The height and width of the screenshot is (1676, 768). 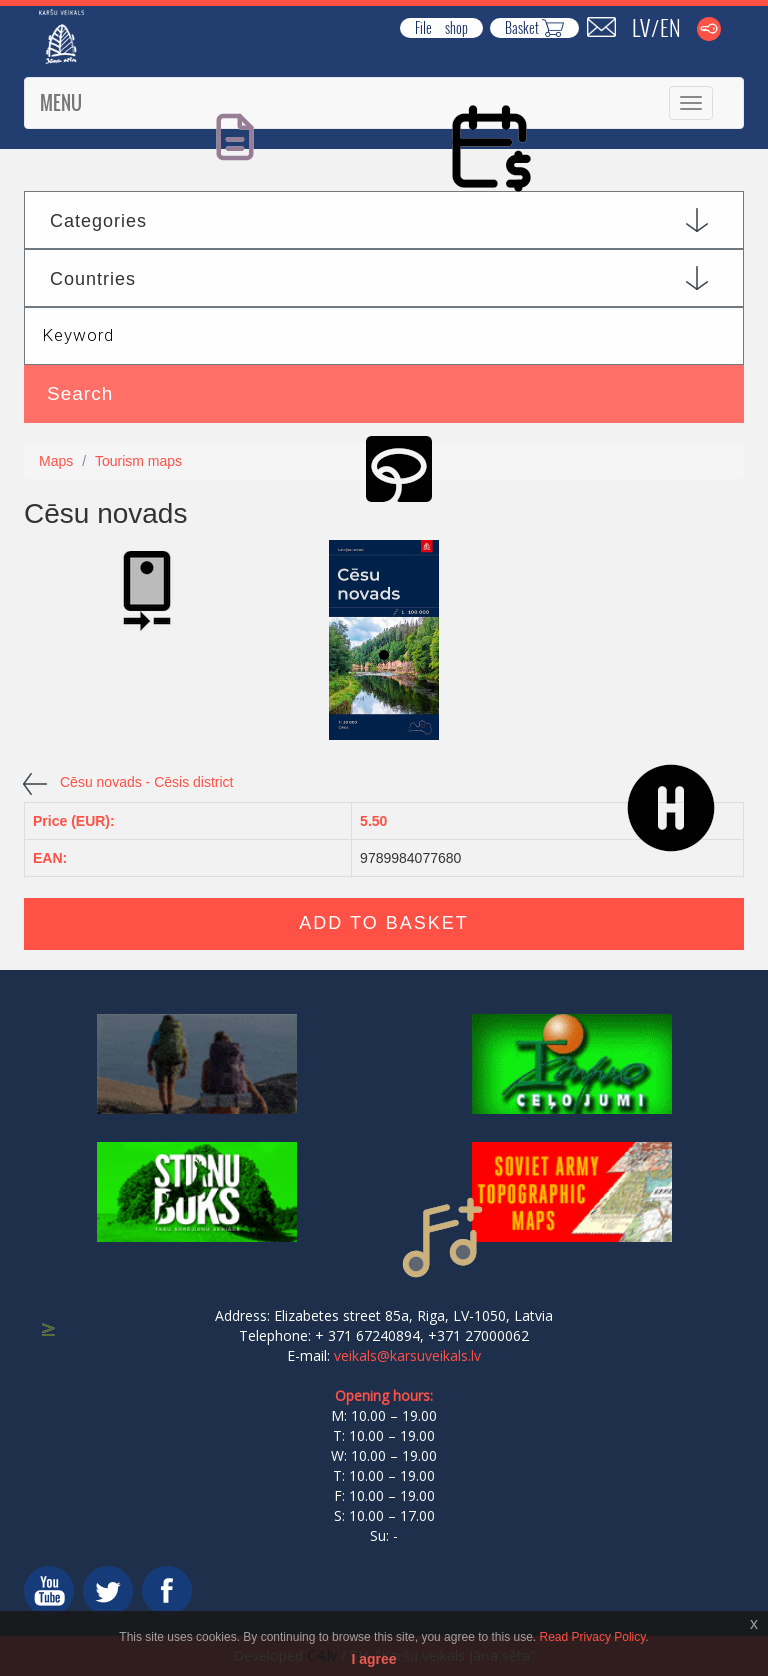 I want to click on switch to rear camera, so click(x=147, y=591).